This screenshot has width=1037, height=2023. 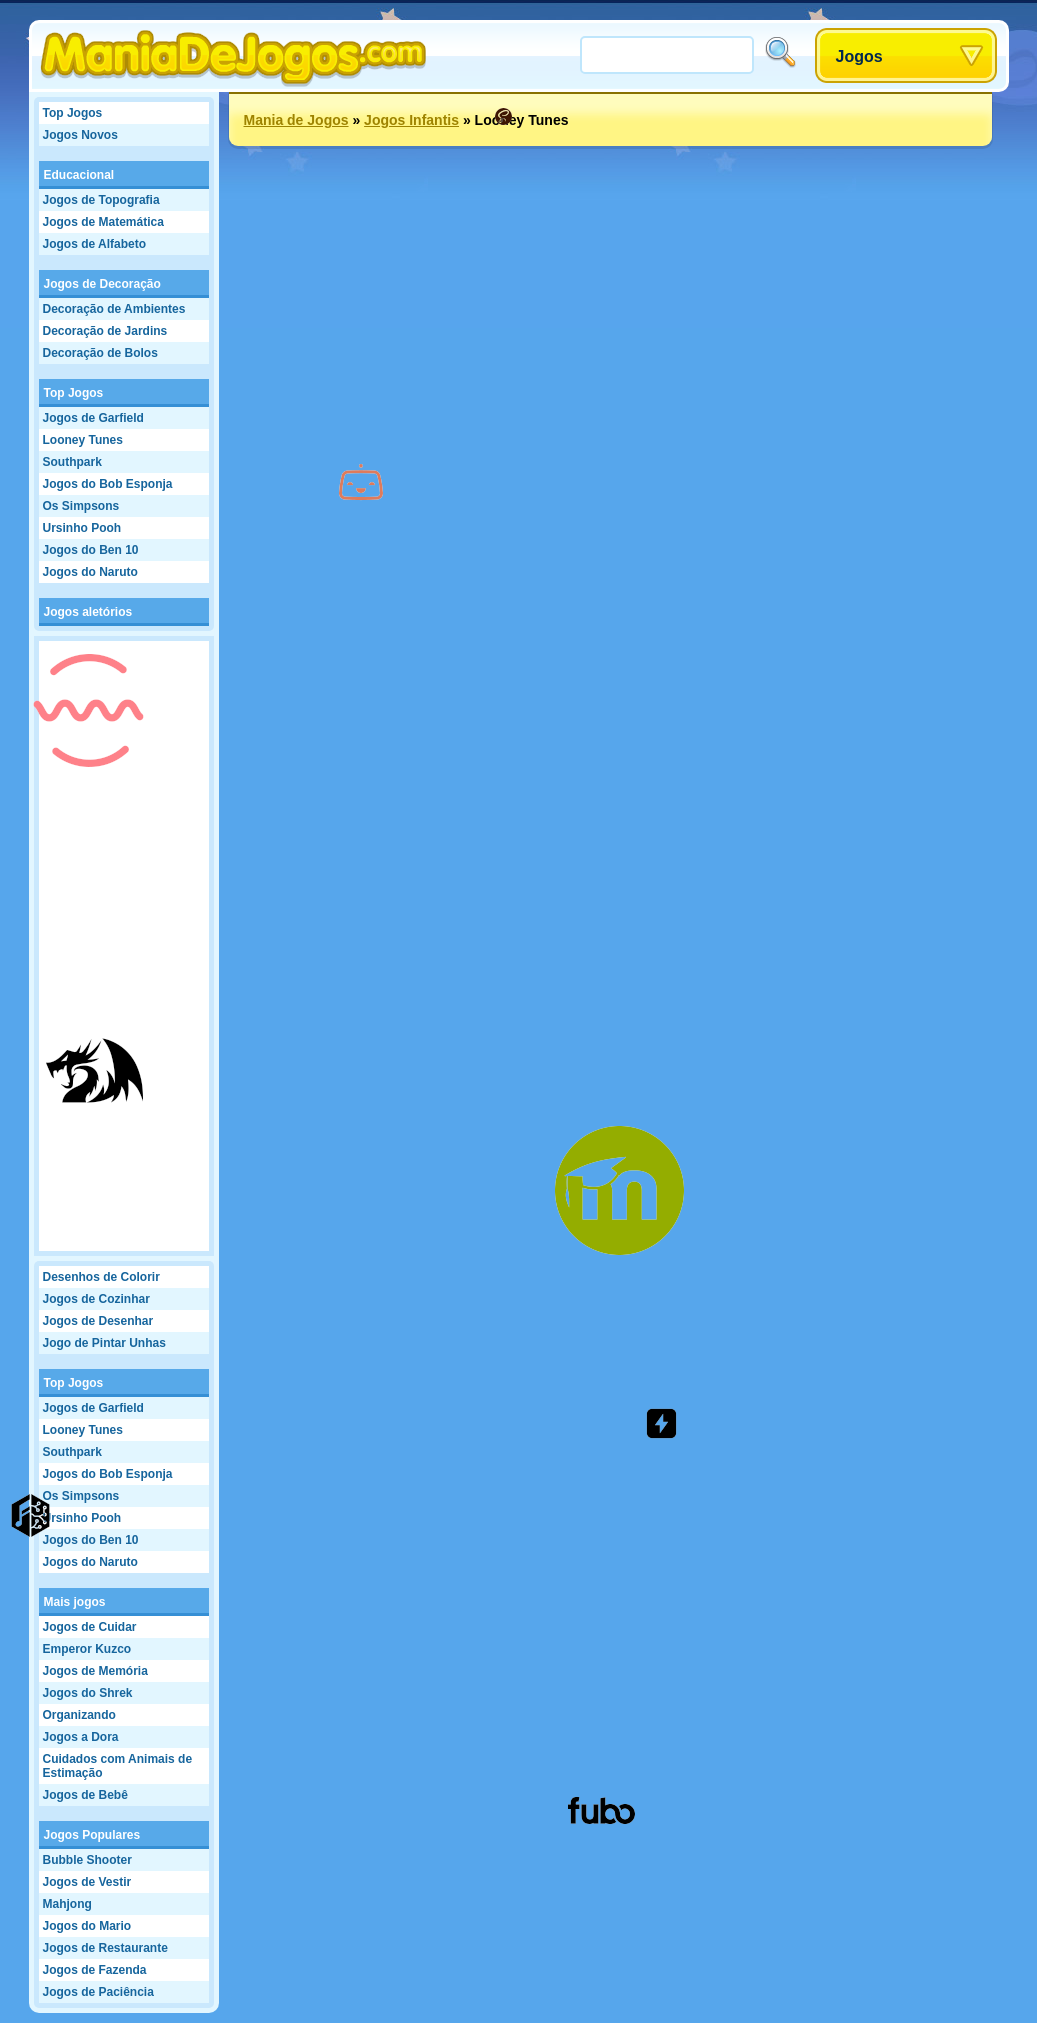 What do you see at coordinates (503, 116) in the screenshot?
I see `sass css preprocessor logo` at bounding box center [503, 116].